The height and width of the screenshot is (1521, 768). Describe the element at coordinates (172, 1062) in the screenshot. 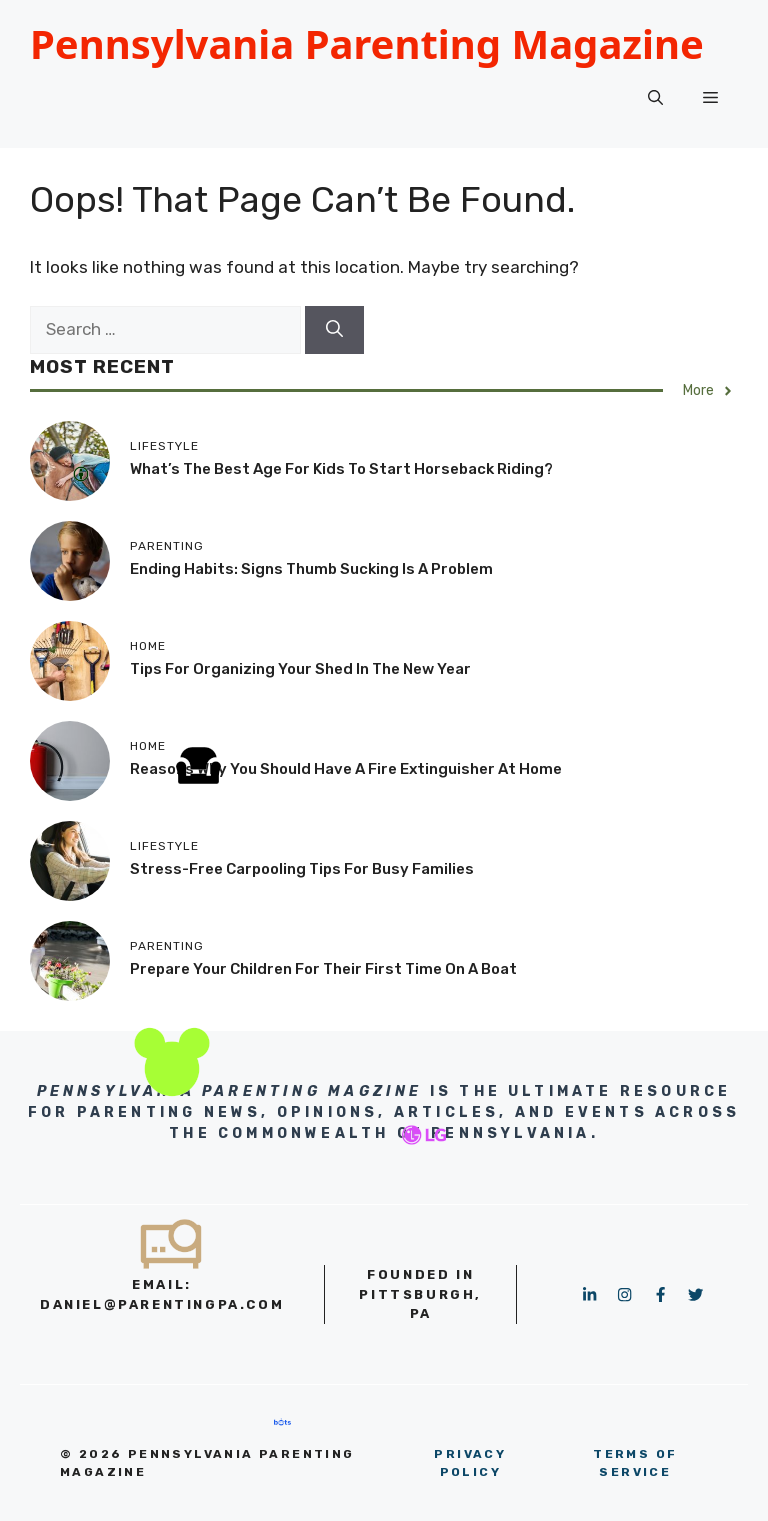

I see `access Disney content or services` at that location.